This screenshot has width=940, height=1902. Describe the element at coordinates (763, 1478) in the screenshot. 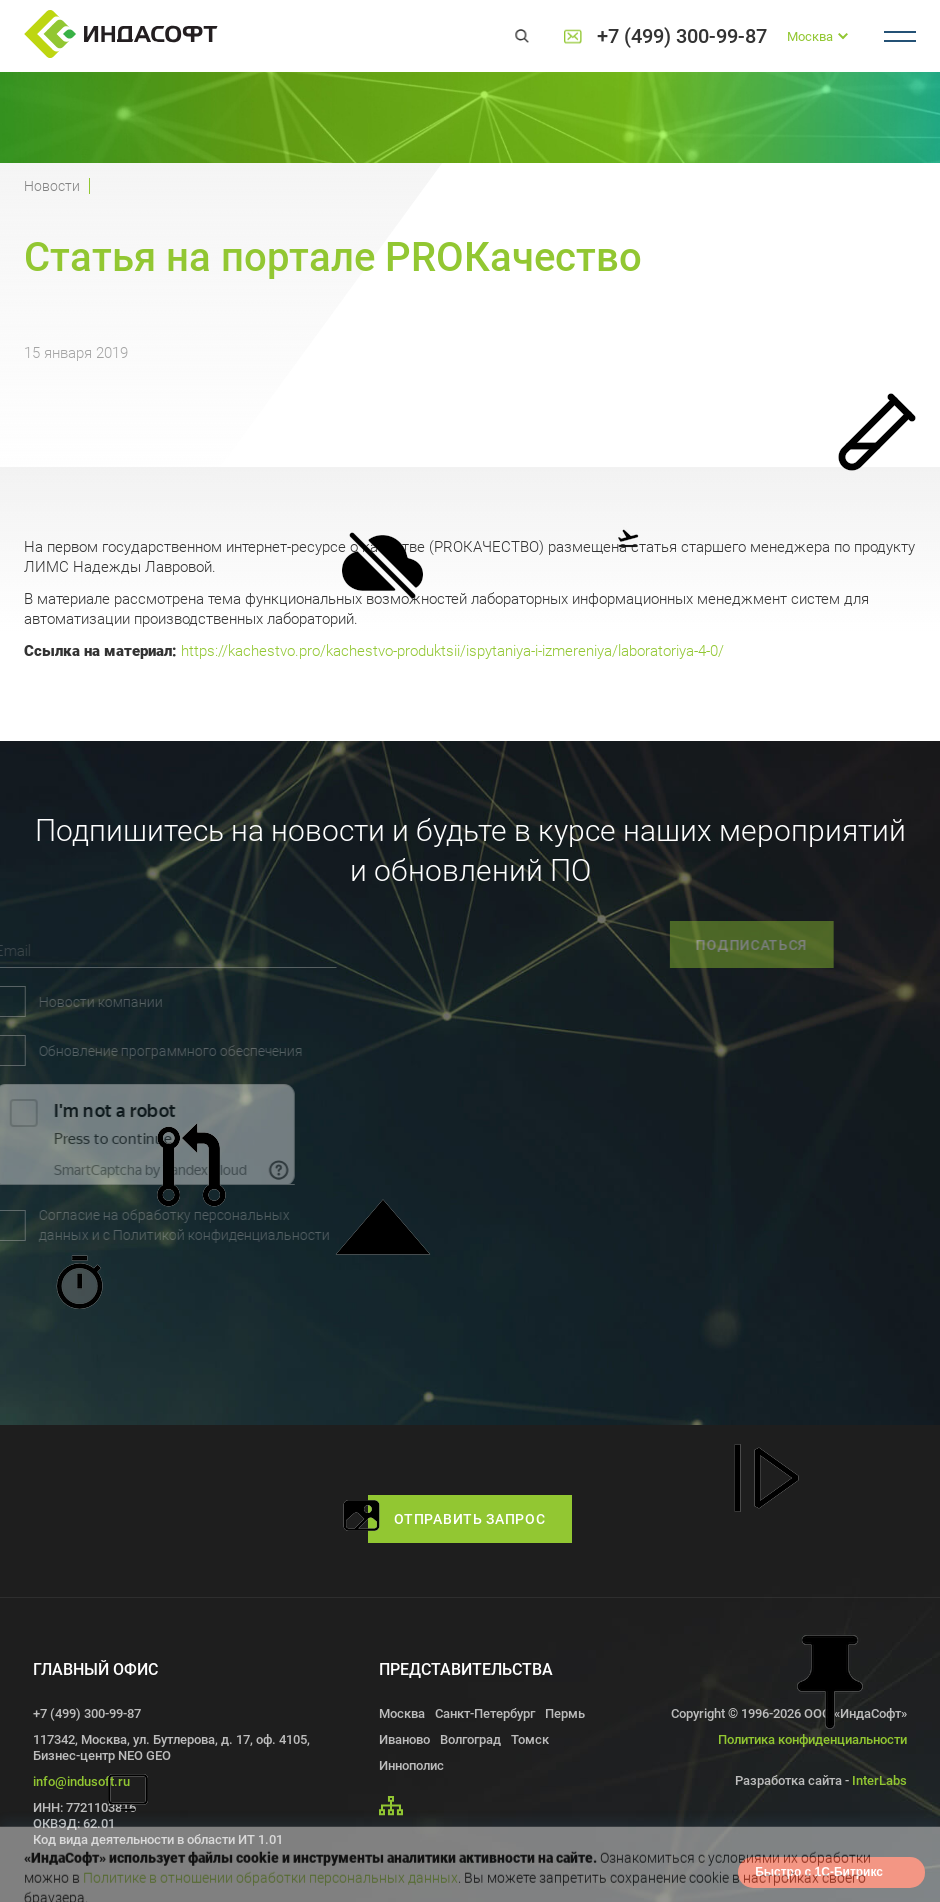

I see `continue debugging past current breakpoint` at that location.